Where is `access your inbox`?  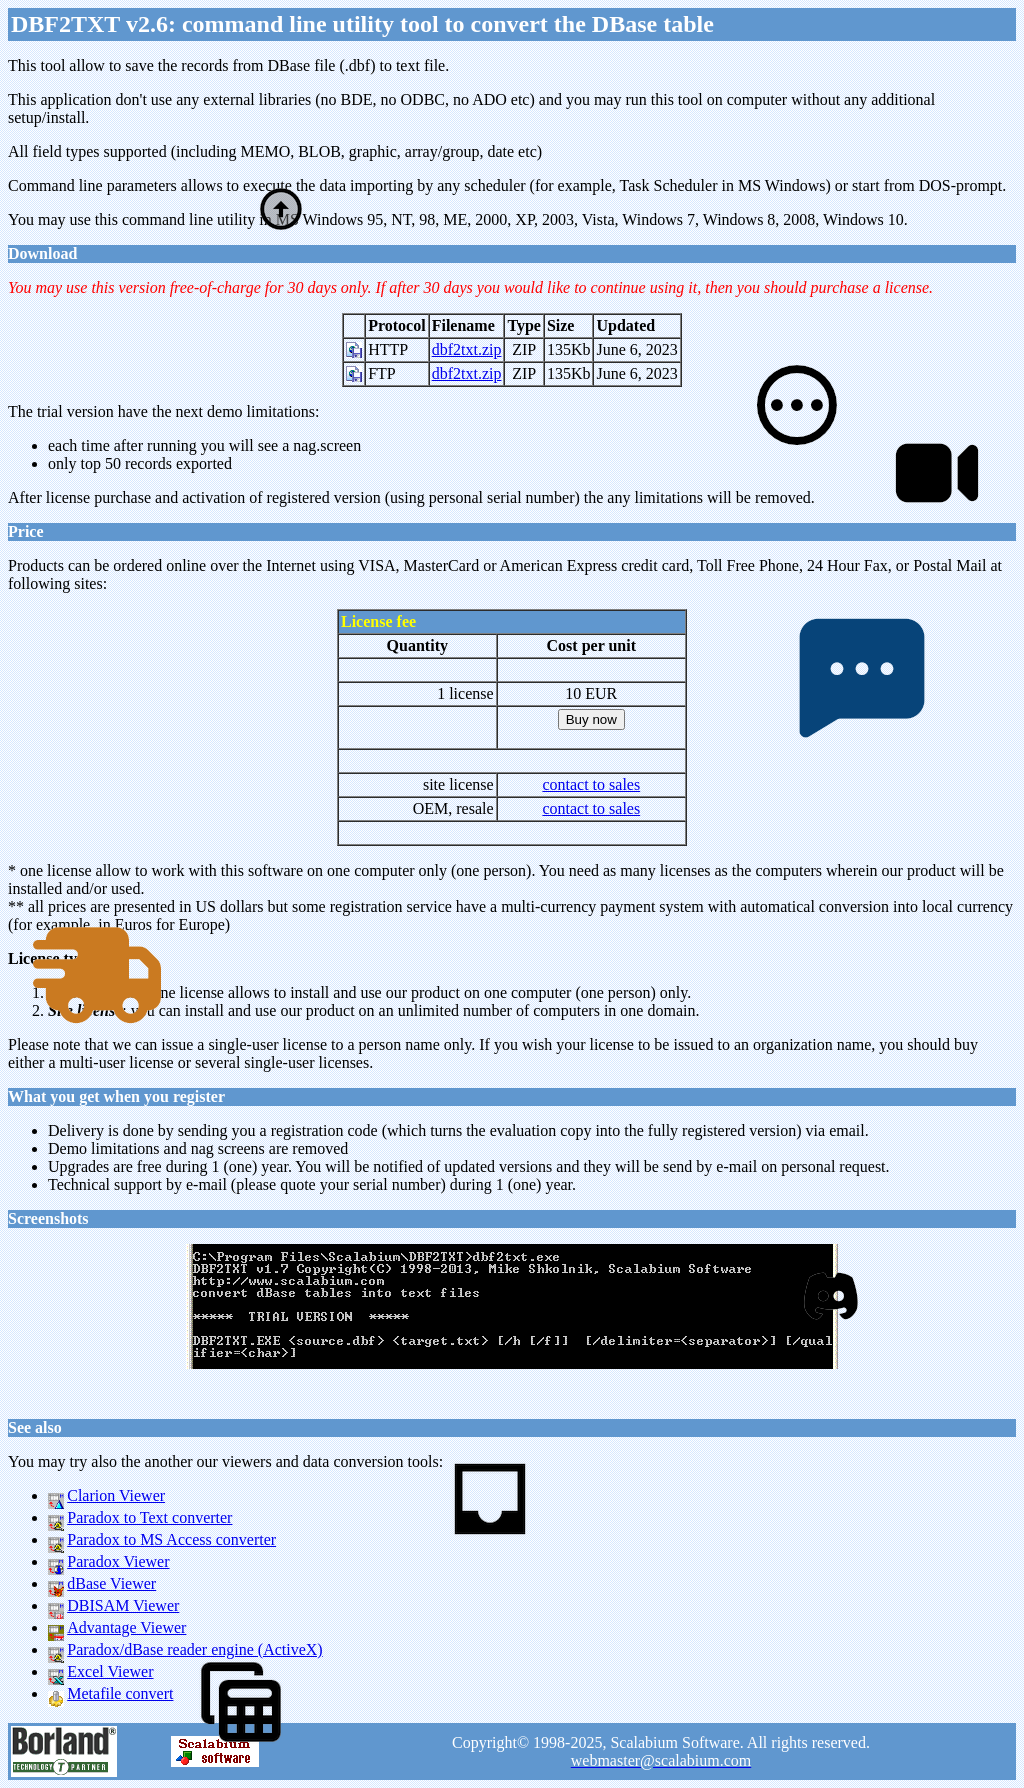 access your inbox is located at coordinates (490, 1499).